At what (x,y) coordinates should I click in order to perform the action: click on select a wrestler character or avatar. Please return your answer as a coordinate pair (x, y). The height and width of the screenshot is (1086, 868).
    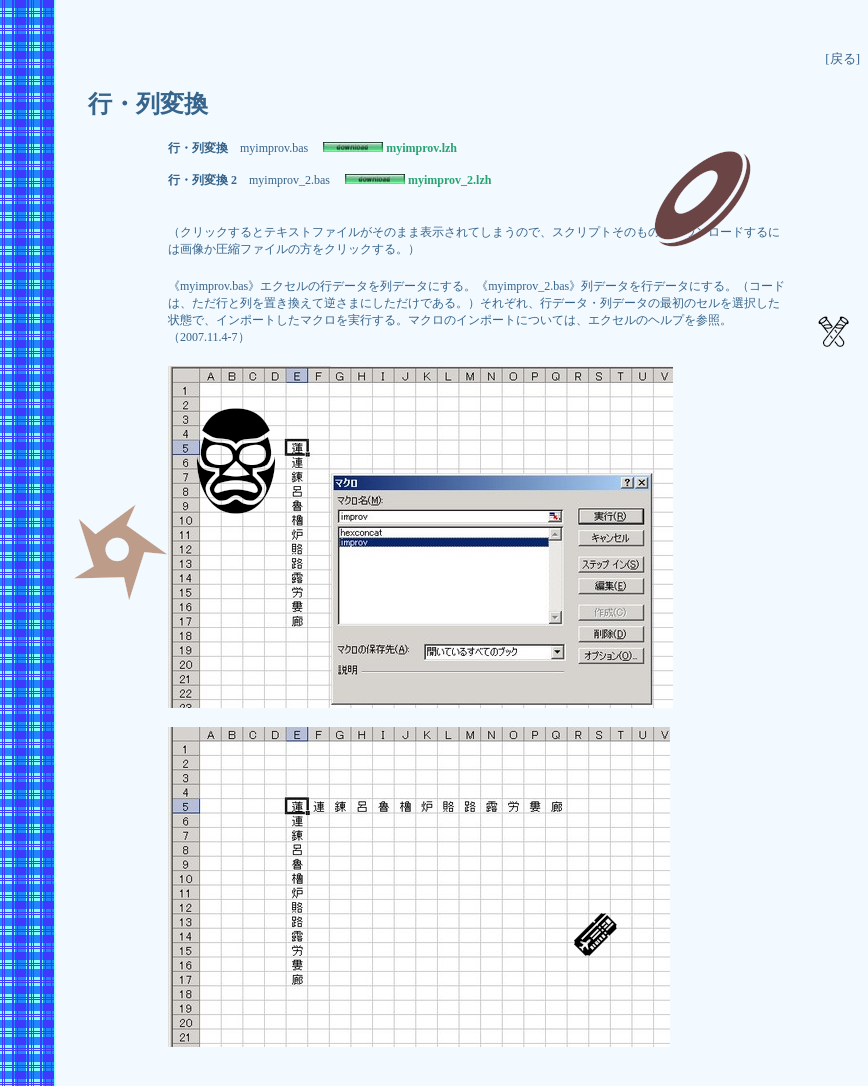
    Looking at the image, I should click on (236, 461).